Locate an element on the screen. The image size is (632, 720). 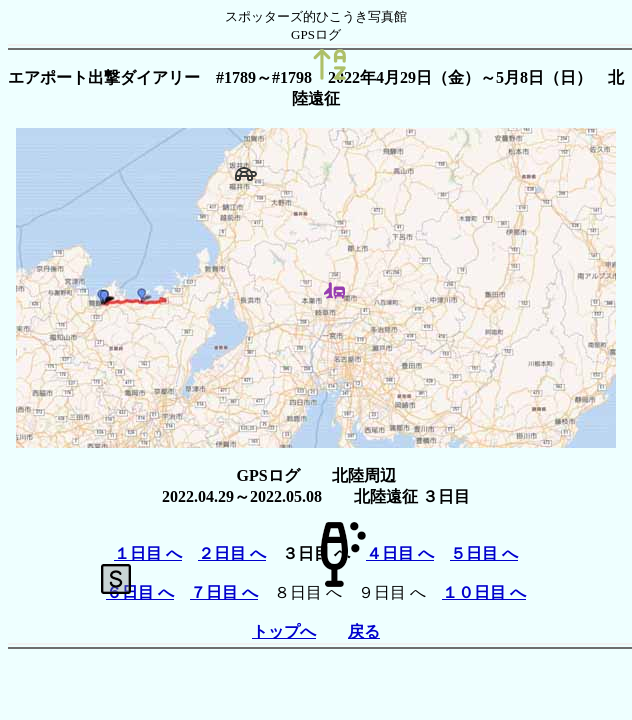
sort alphabetically from A to Z is located at coordinates (330, 64).